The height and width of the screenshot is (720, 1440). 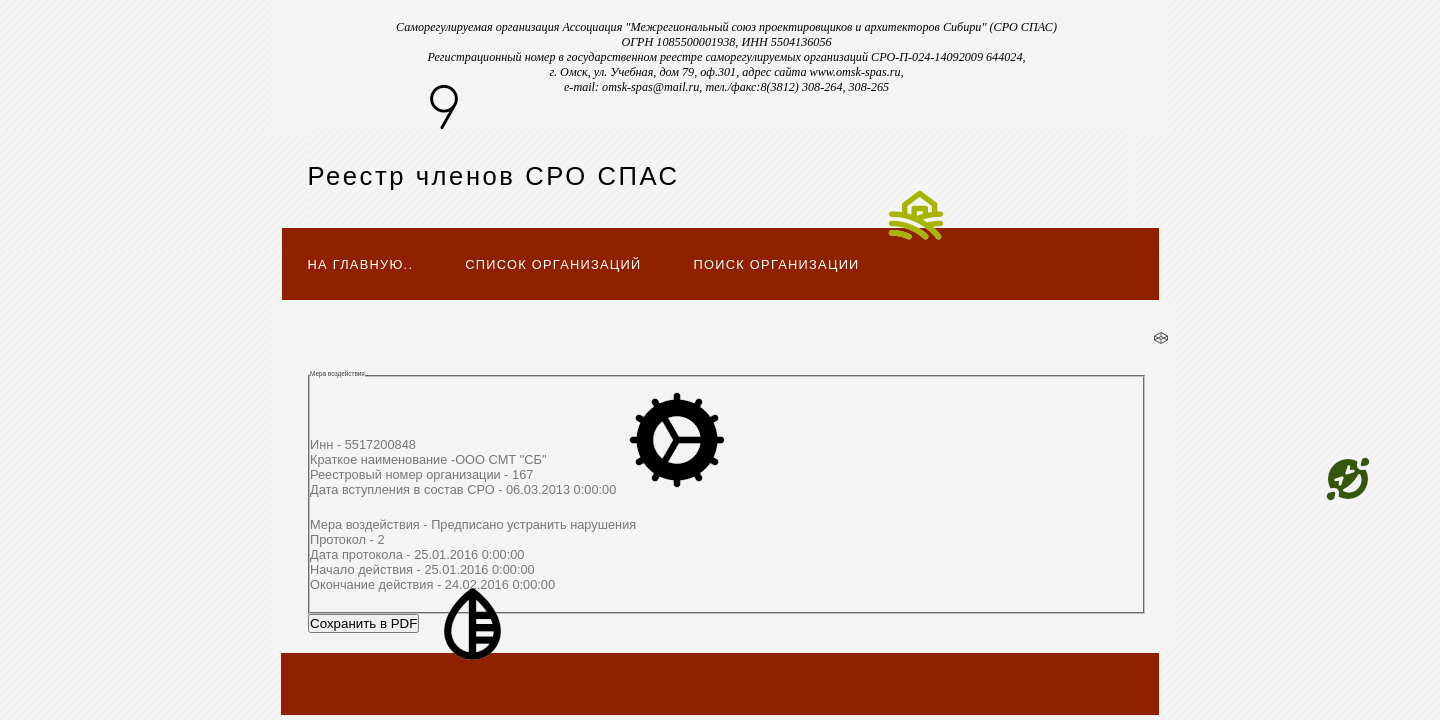 I want to click on react with laughing emoji, so click(x=1348, y=479).